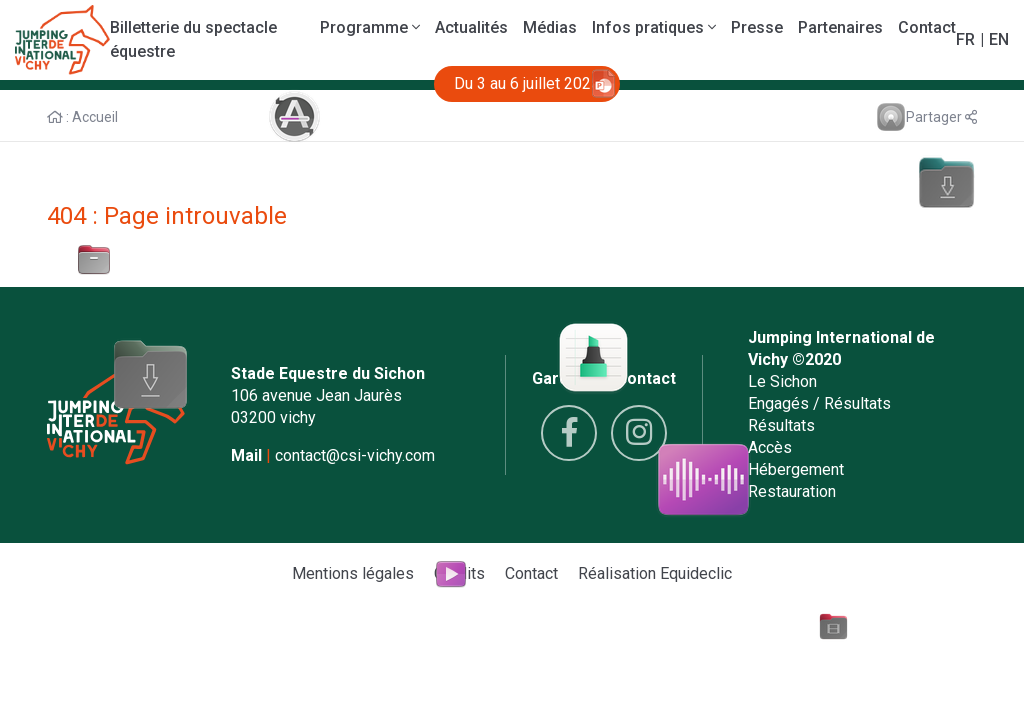 The image size is (1024, 720). What do you see at coordinates (603, 83) in the screenshot?
I see `open a PowerPoint presentation file` at bounding box center [603, 83].